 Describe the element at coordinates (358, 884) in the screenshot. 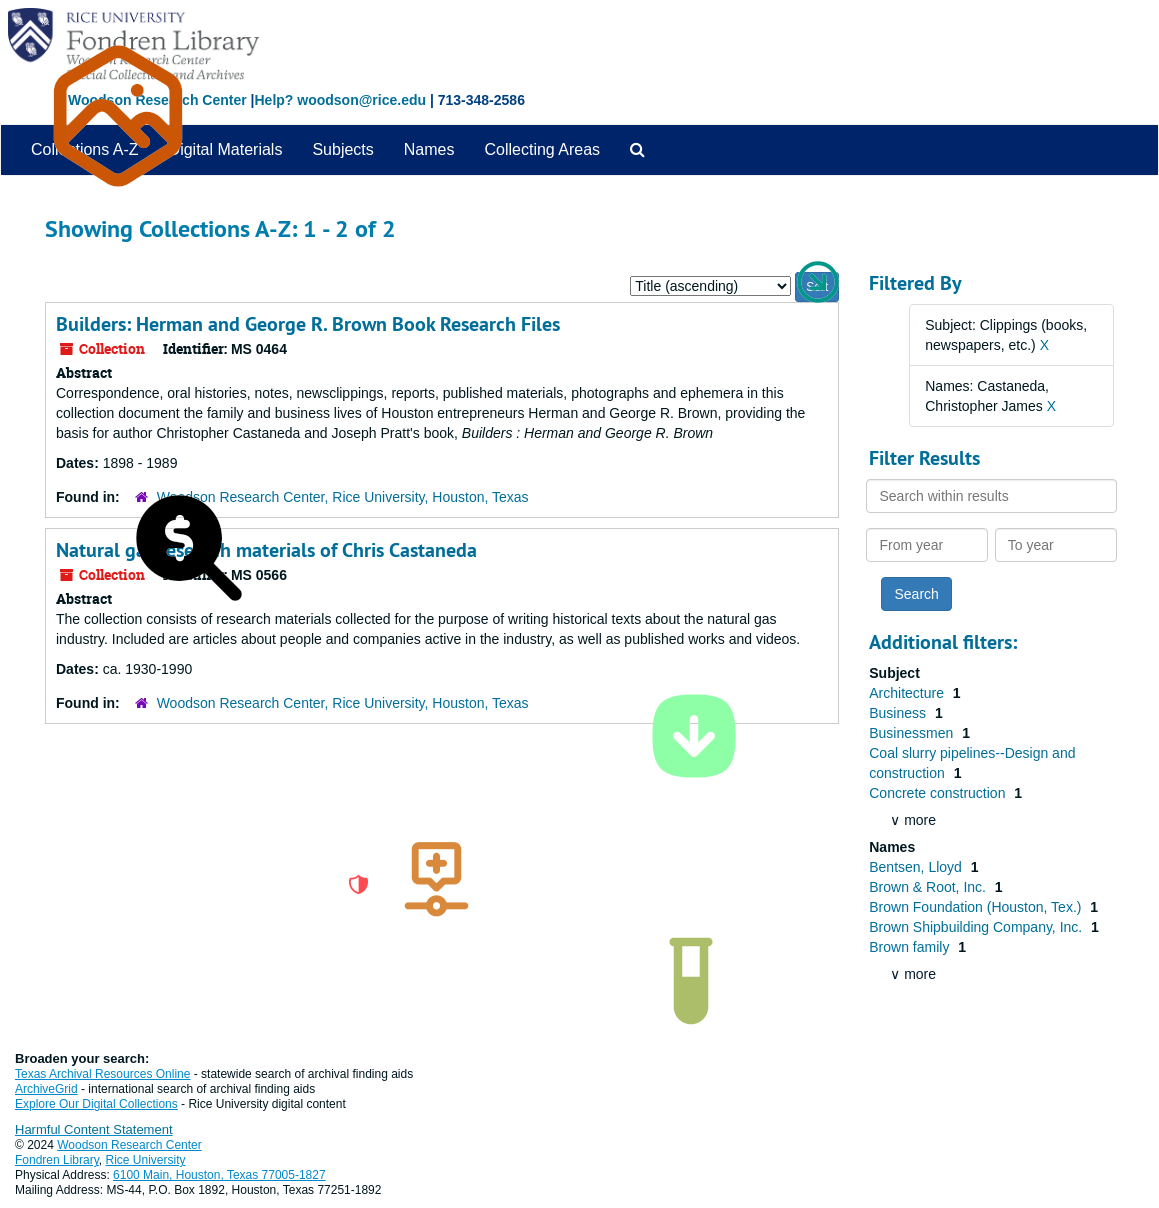

I see `indicates partial security or protection status` at that location.